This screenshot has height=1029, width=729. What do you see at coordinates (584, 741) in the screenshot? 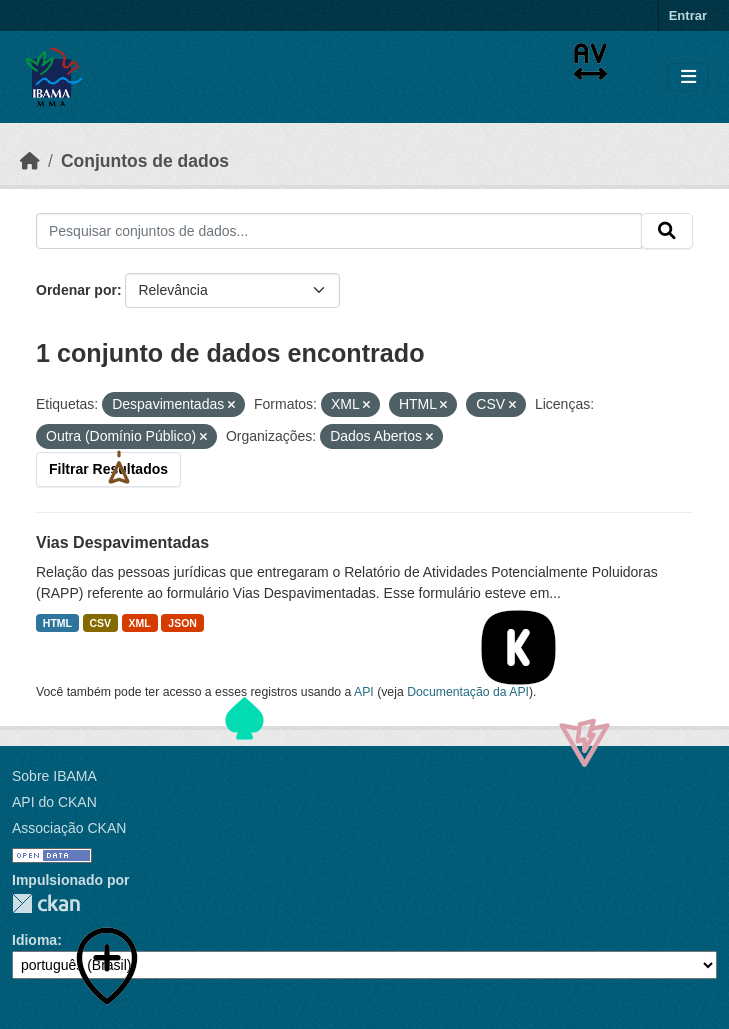
I see `vite development tool or project` at bounding box center [584, 741].